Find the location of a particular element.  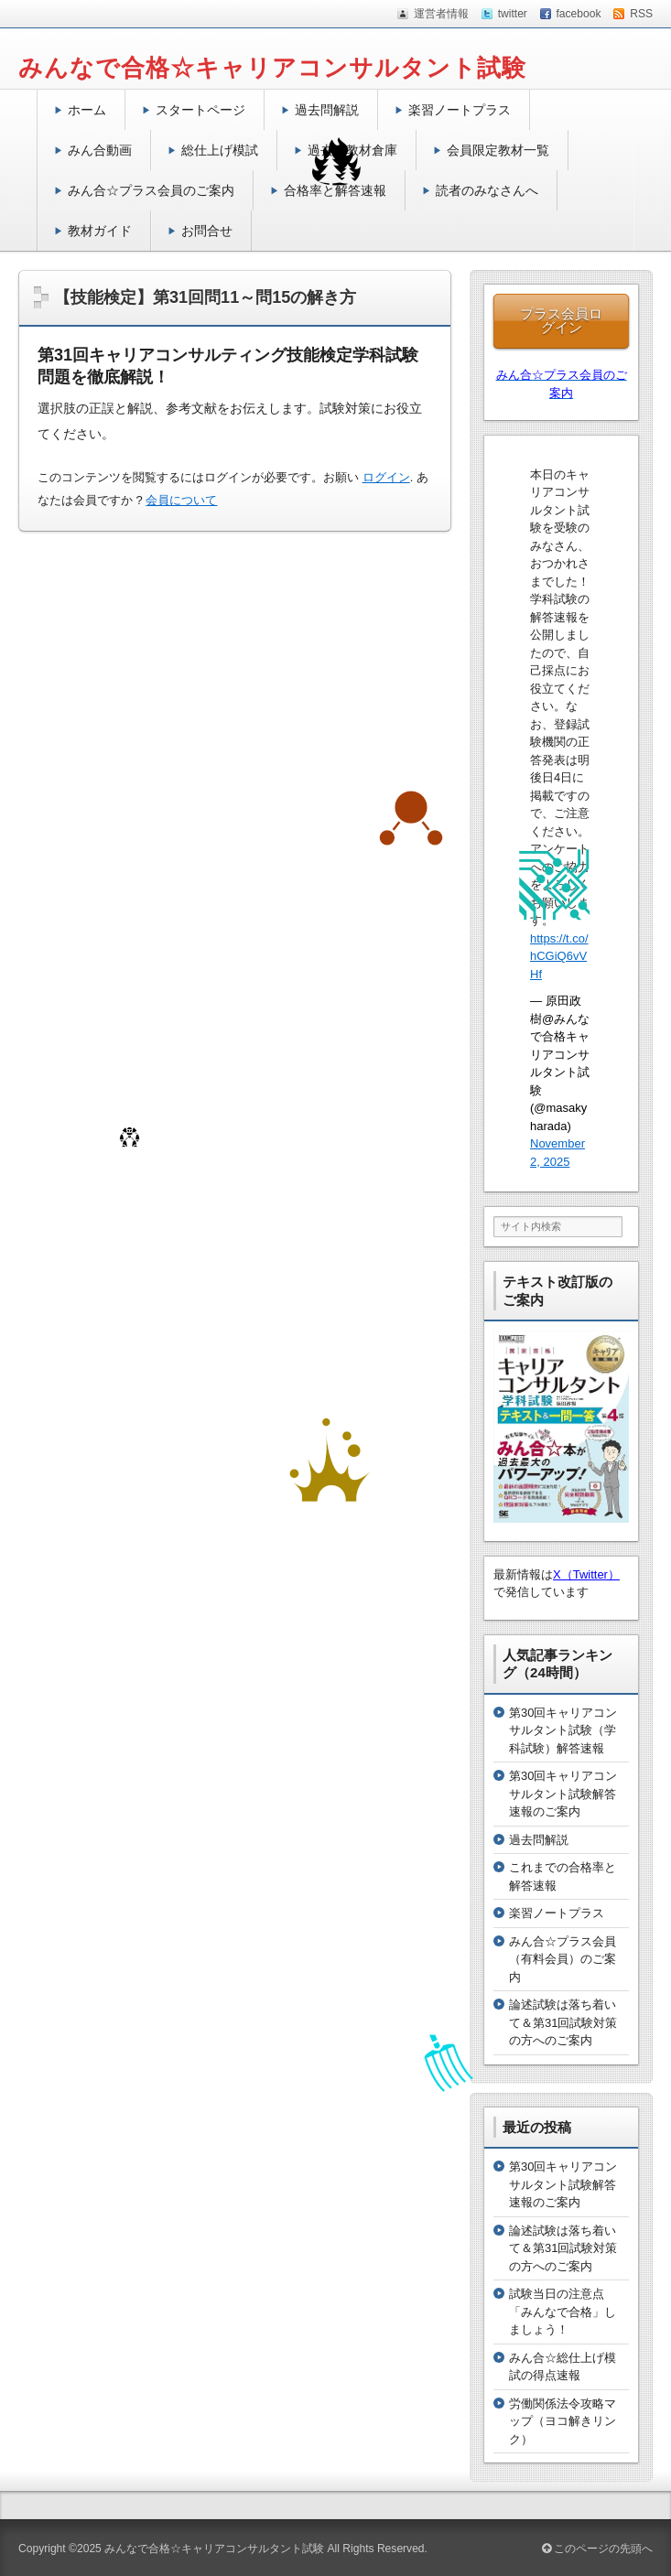

indicates water or hydration level is located at coordinates (411, 818).